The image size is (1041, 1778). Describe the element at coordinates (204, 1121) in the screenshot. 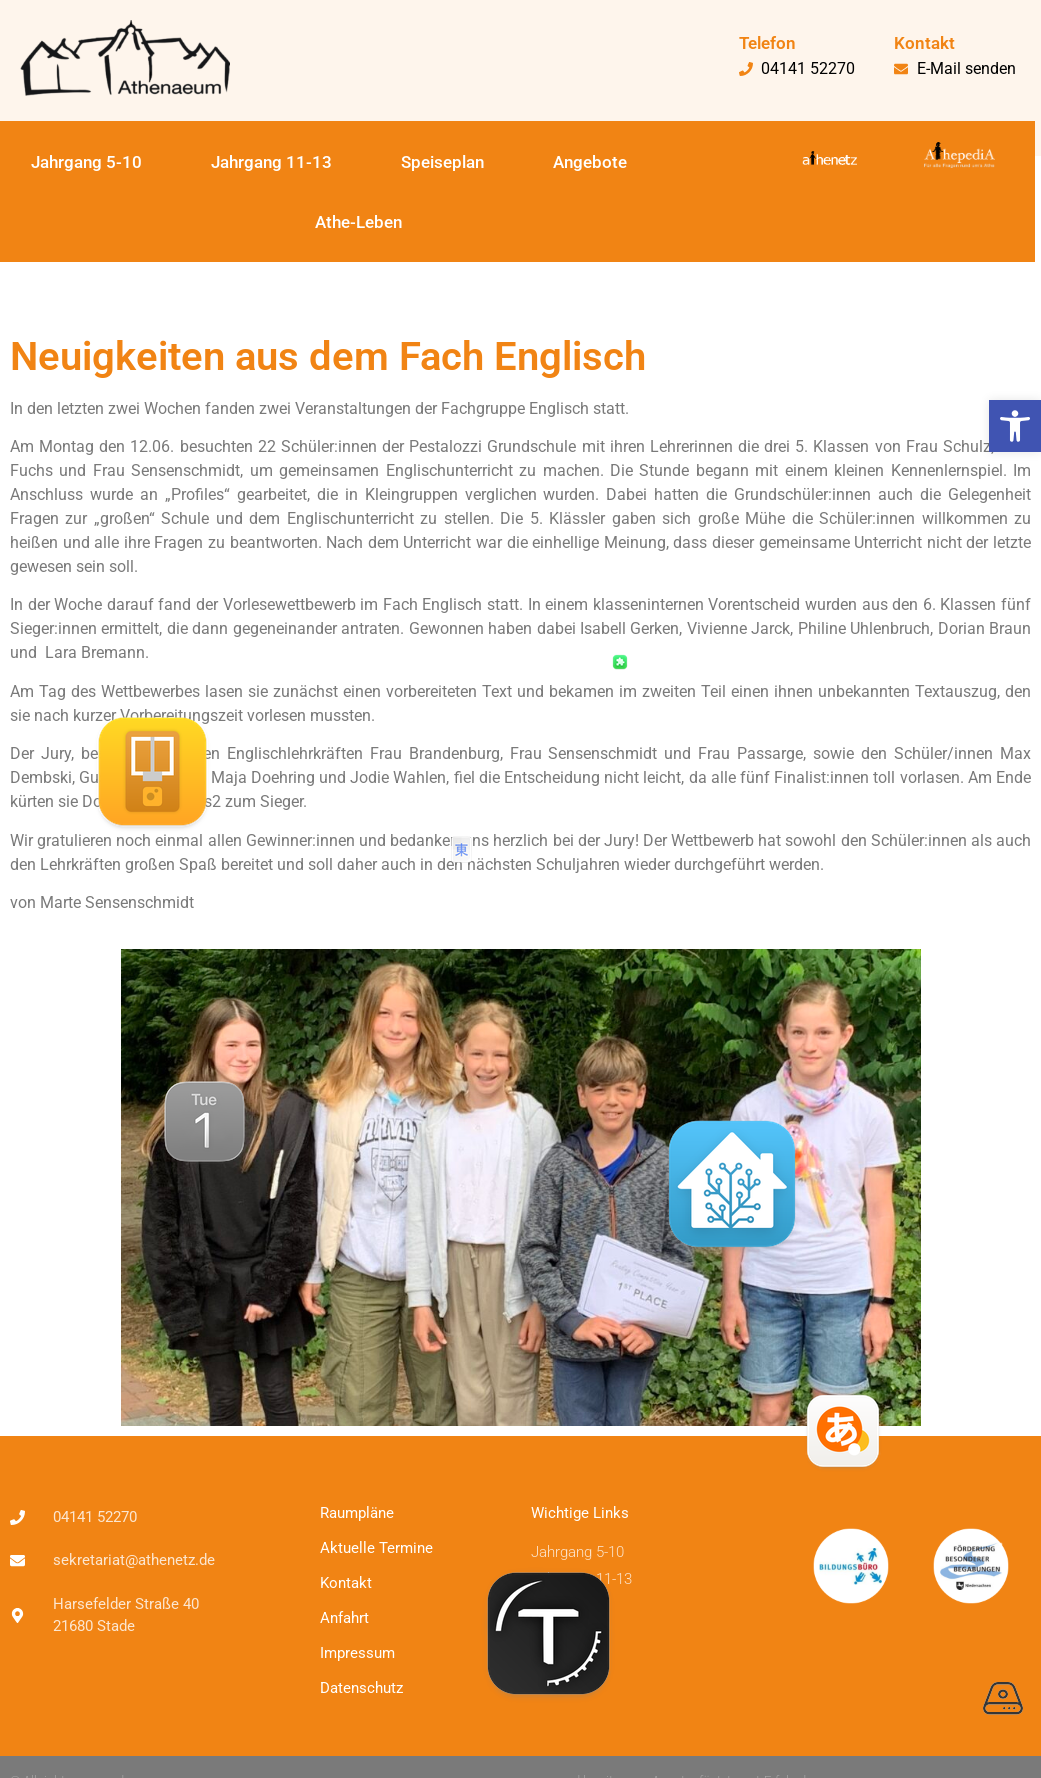

I see `open the calendar app` at that location.